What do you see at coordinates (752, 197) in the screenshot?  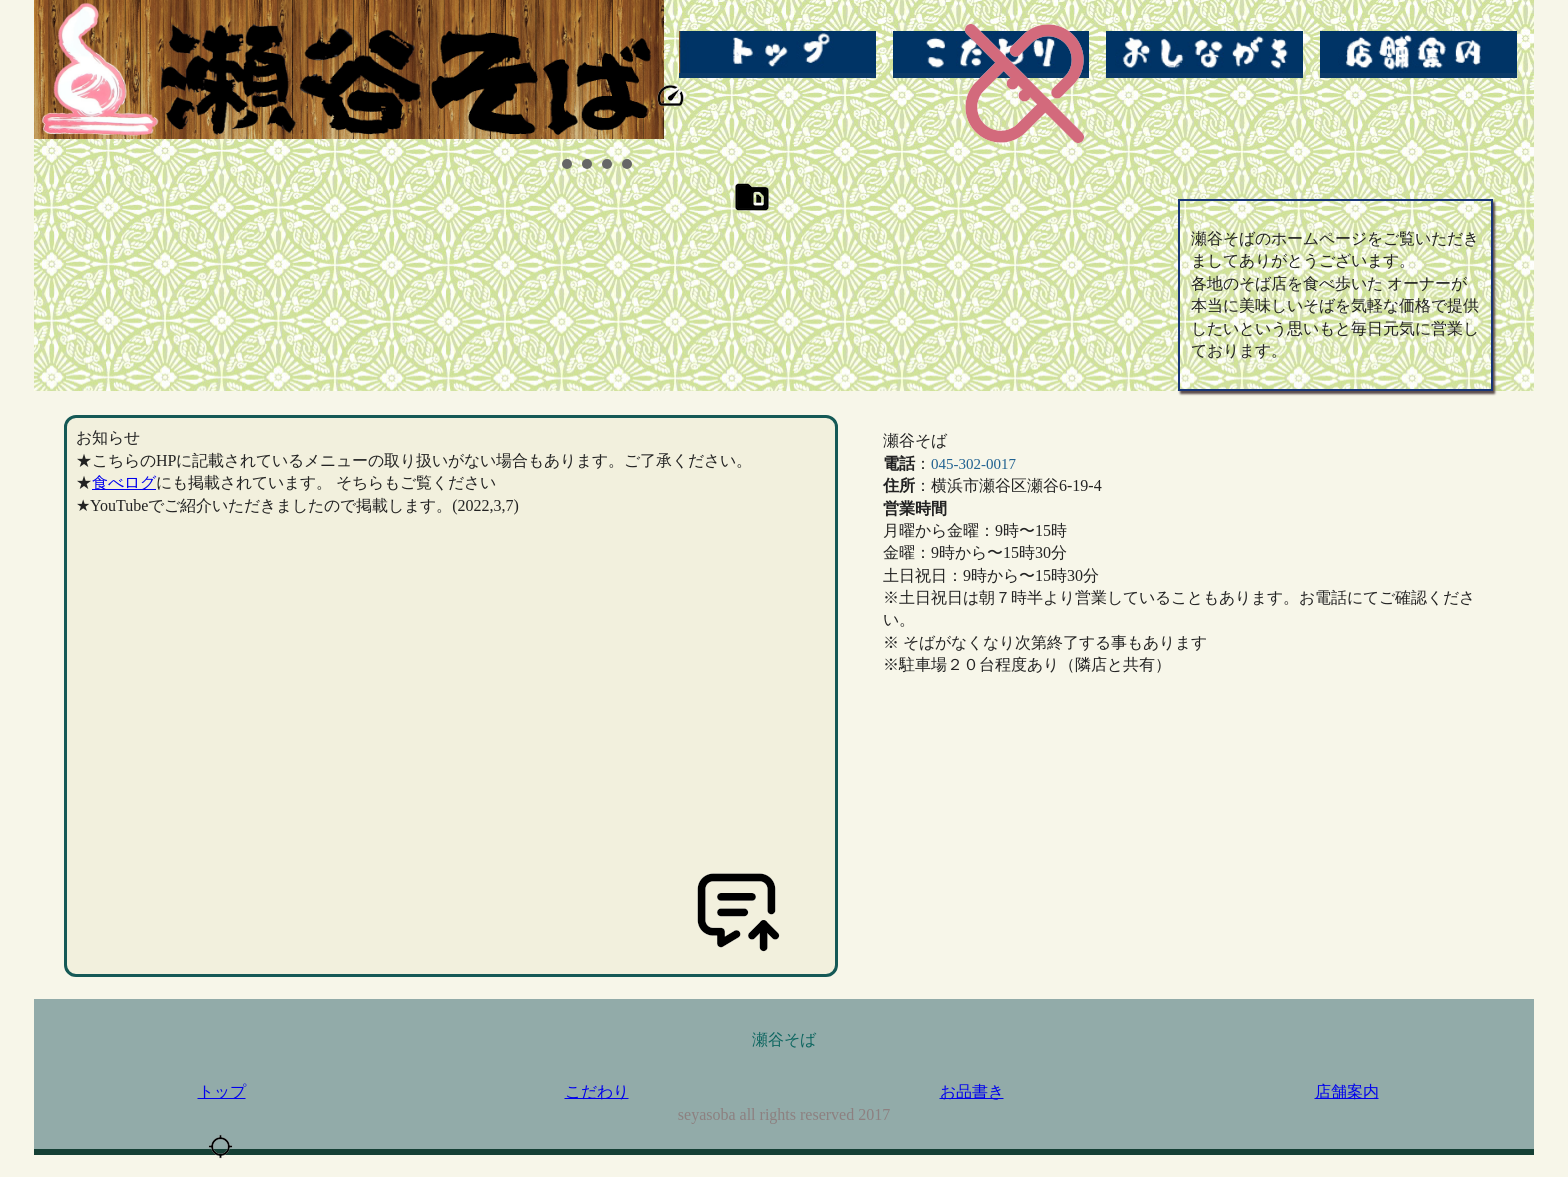 I see `access saved code snippets` at bounding box center [752, 197].